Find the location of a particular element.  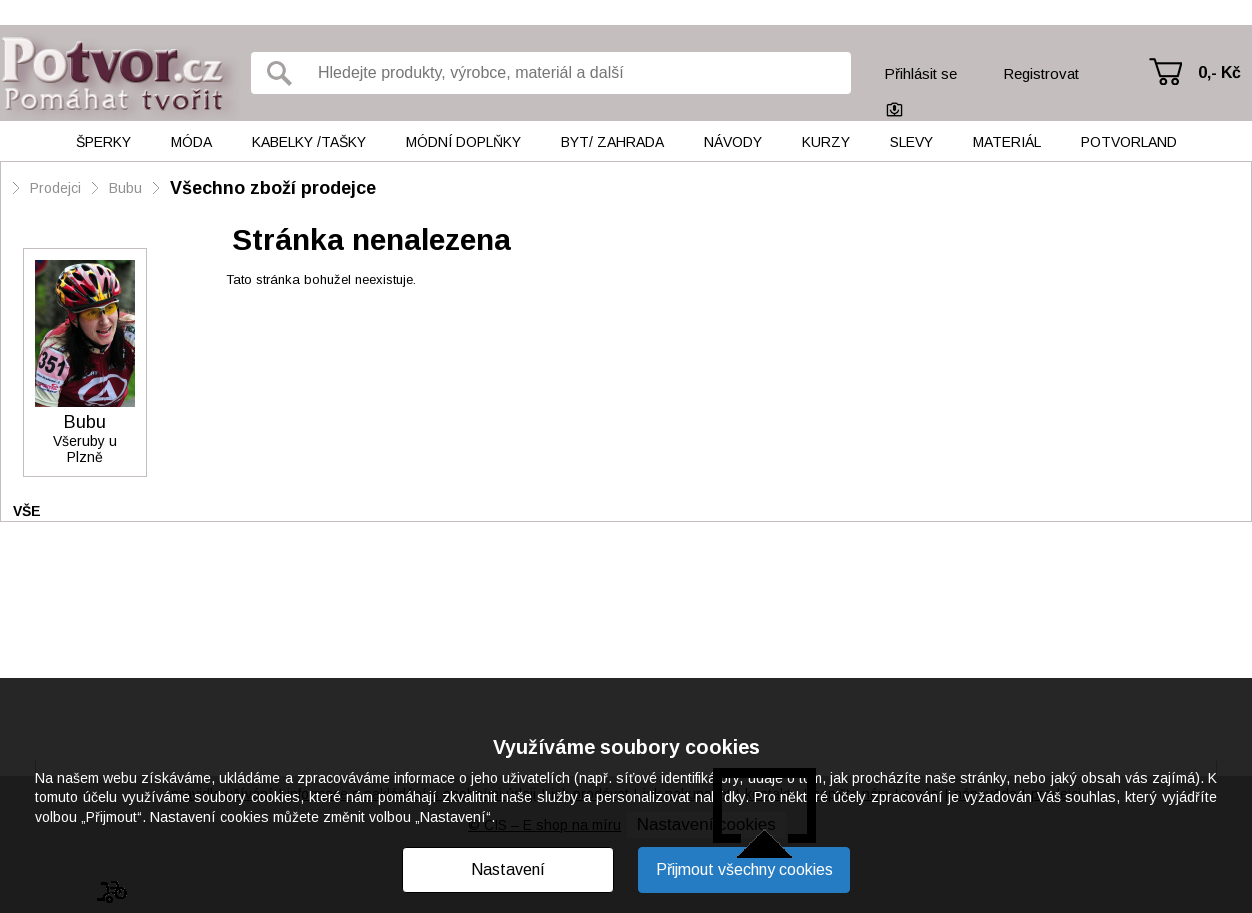

stream content to an external display is located at coordinates (764, 810).